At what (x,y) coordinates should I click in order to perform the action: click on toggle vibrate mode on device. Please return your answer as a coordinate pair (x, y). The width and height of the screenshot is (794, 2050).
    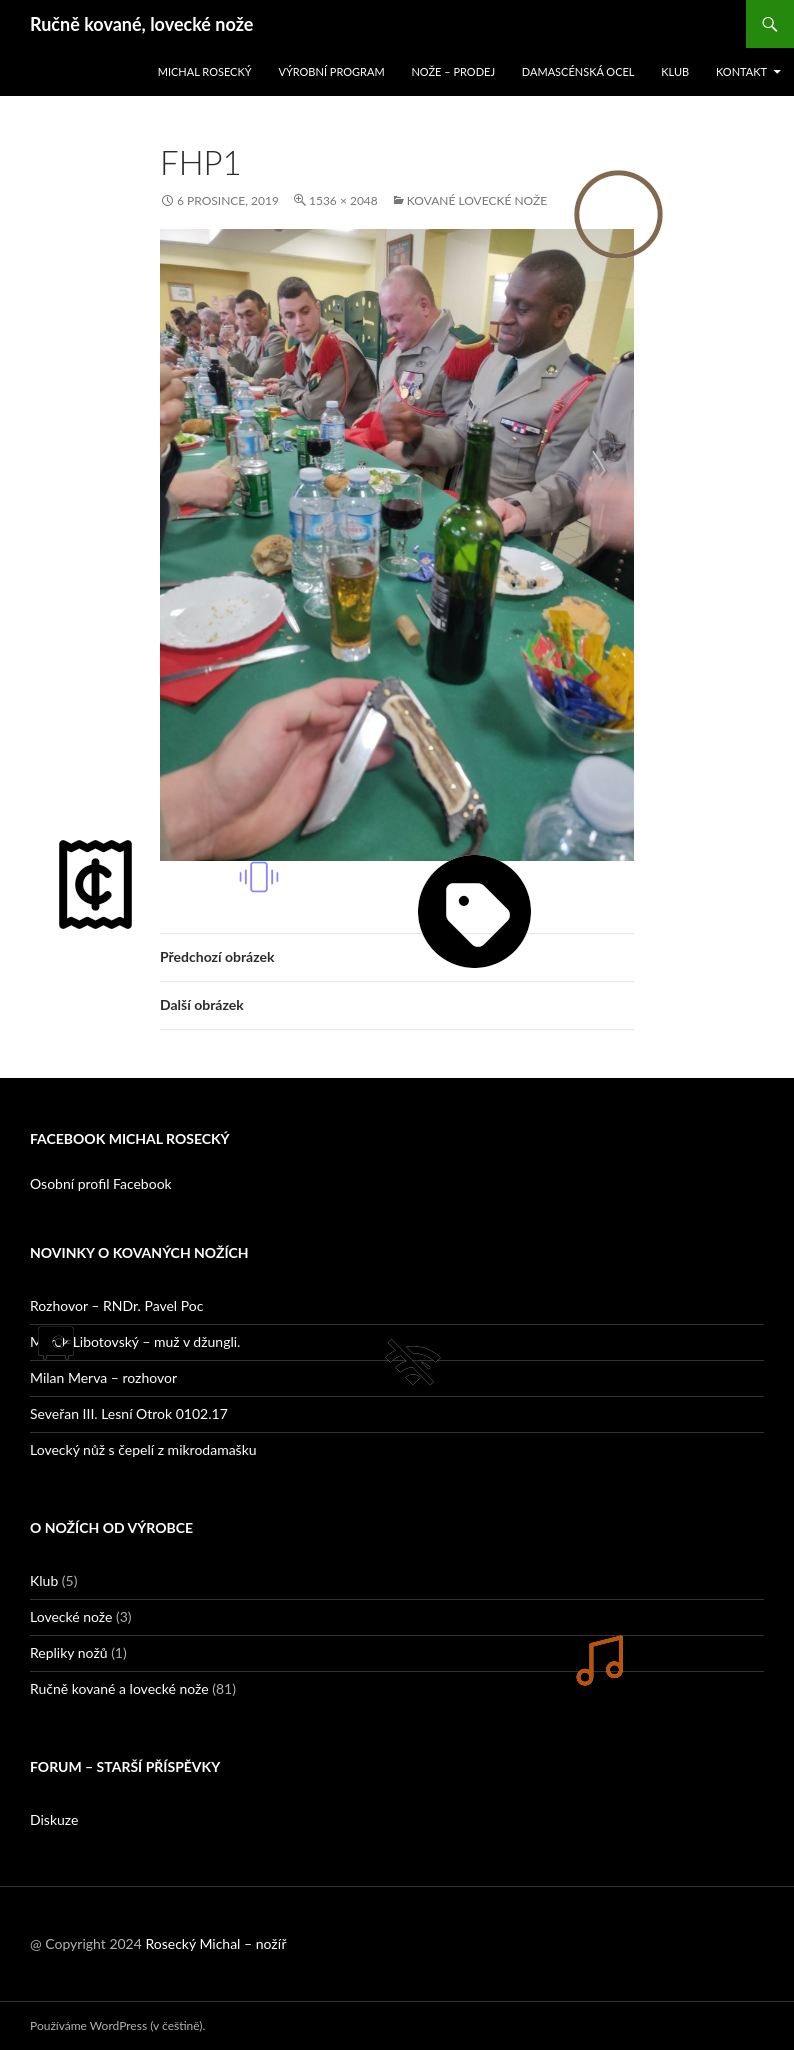
    Looking at the image, I should click on (259, 877).